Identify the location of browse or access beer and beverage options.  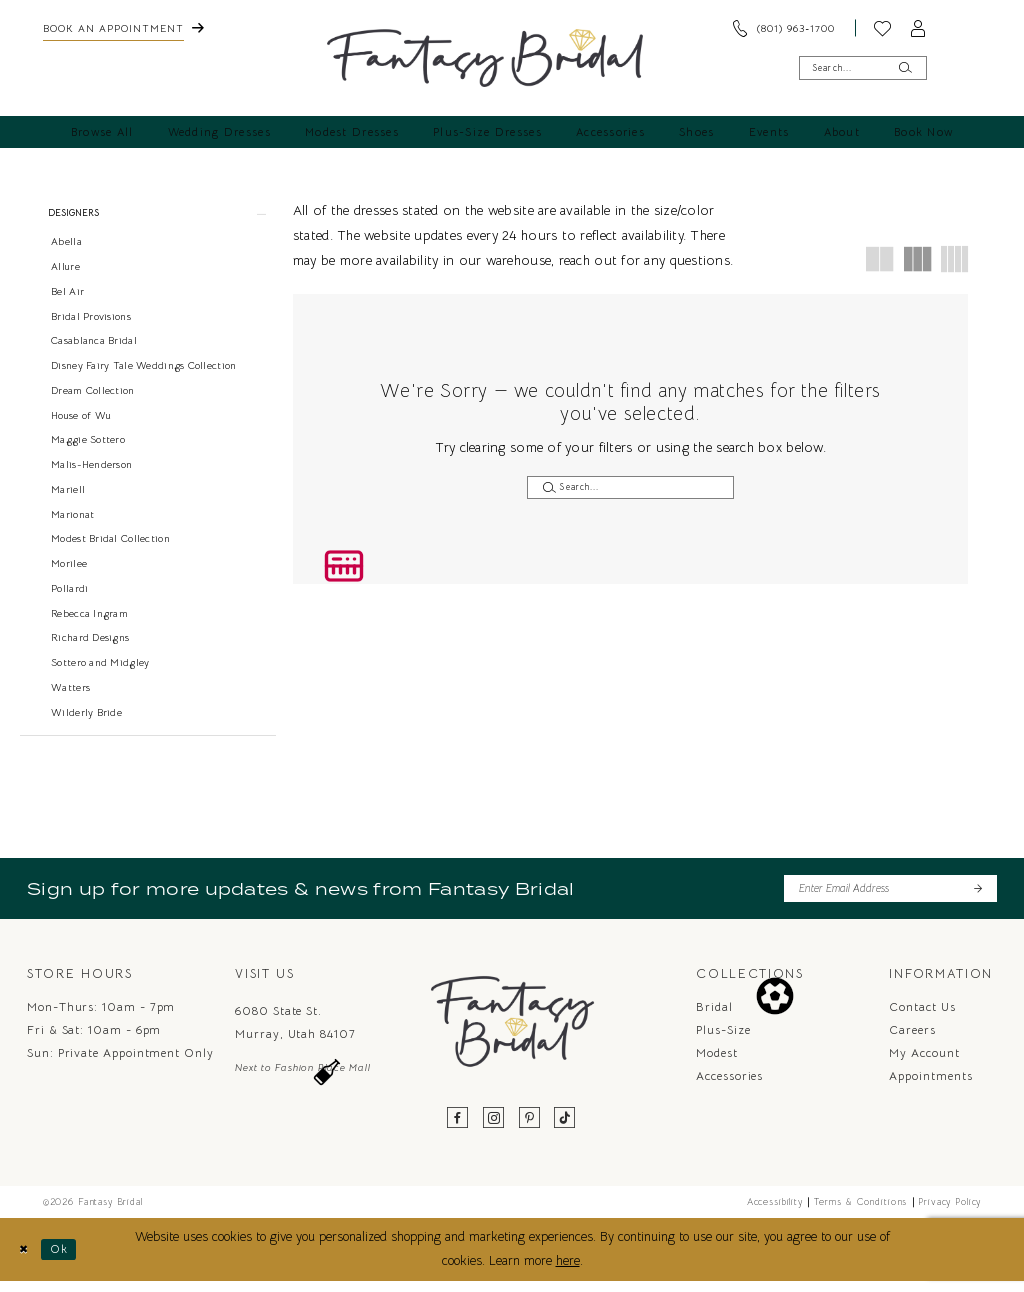
(326, 1072).